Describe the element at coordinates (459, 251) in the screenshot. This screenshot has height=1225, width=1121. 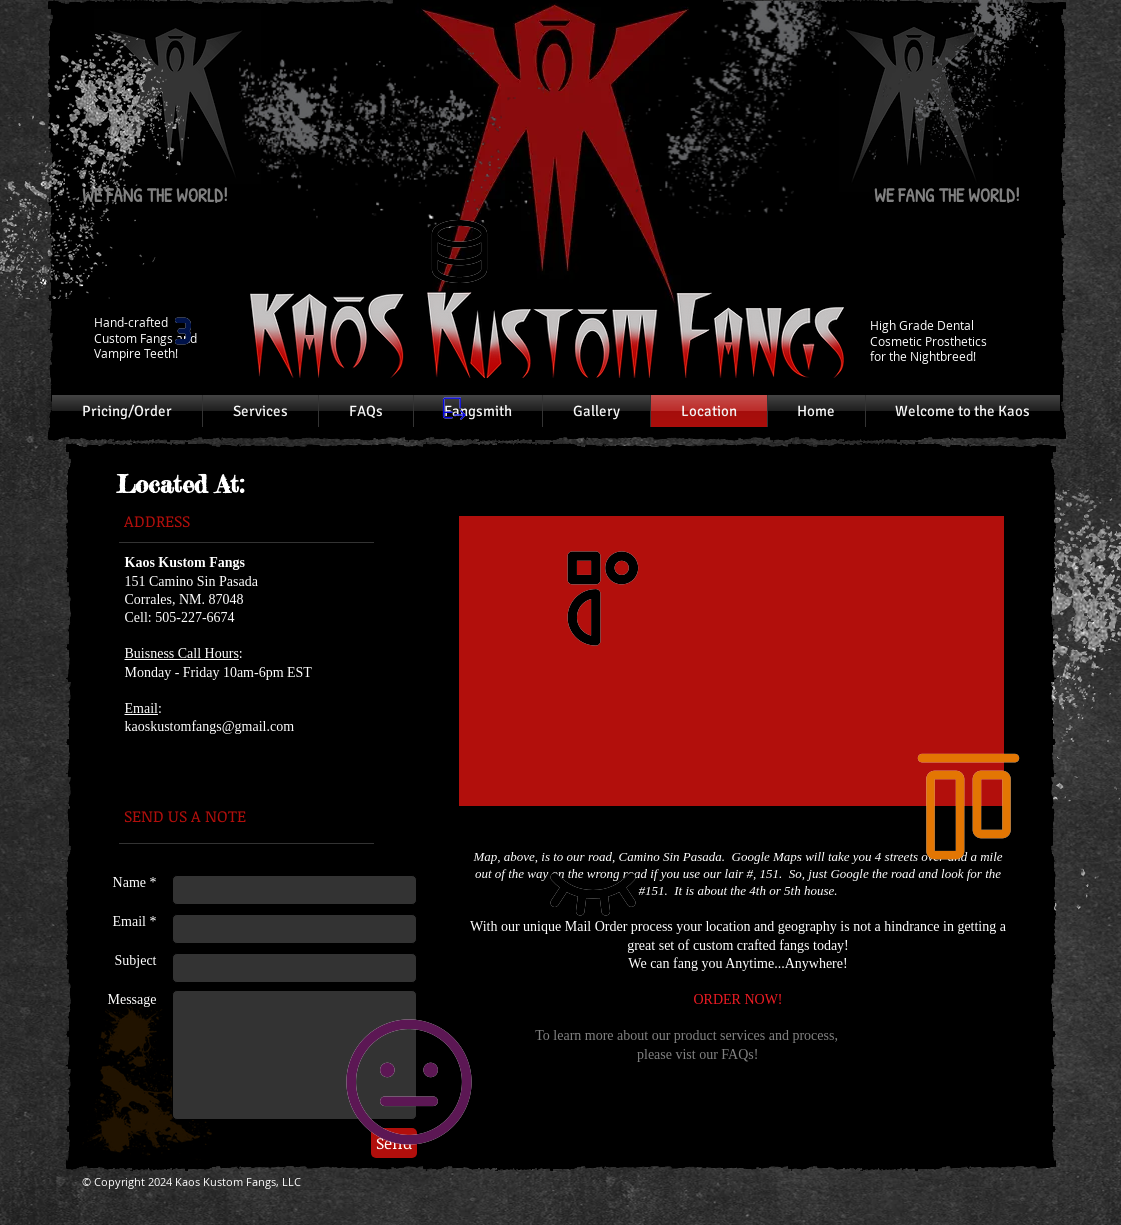
I see `access database settings` at that location.